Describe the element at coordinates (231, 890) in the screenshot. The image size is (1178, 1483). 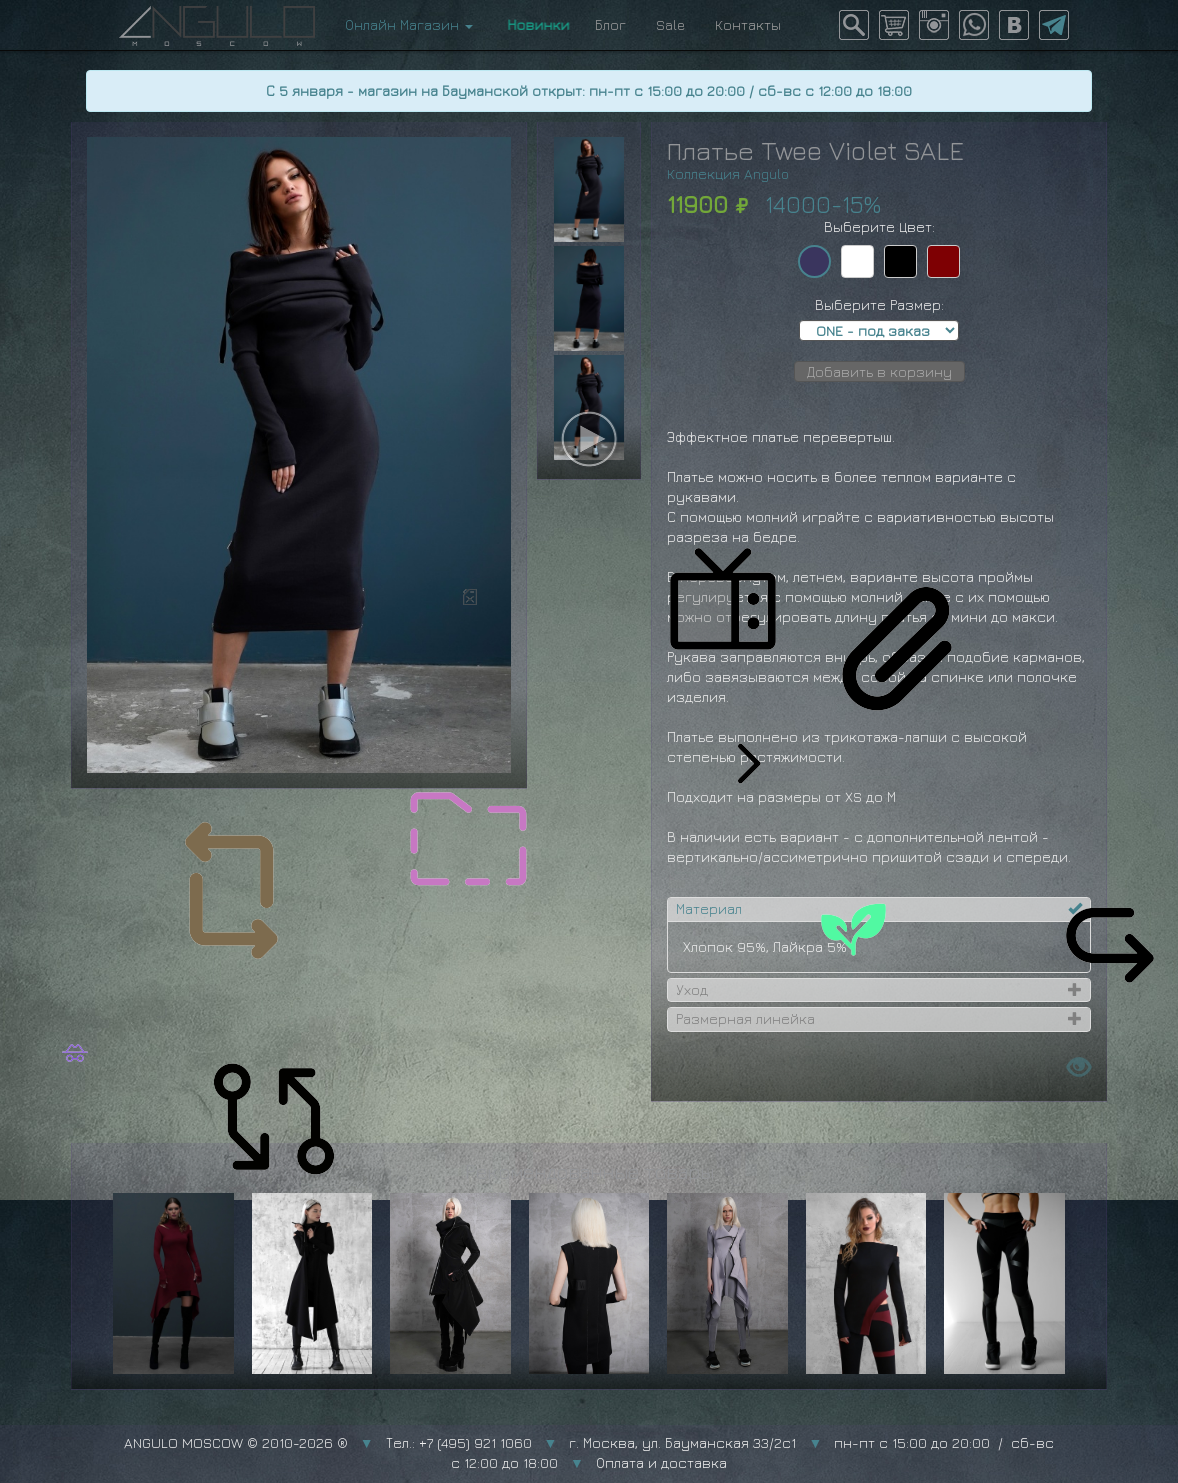
I see `rotate your device orientation` at that location.